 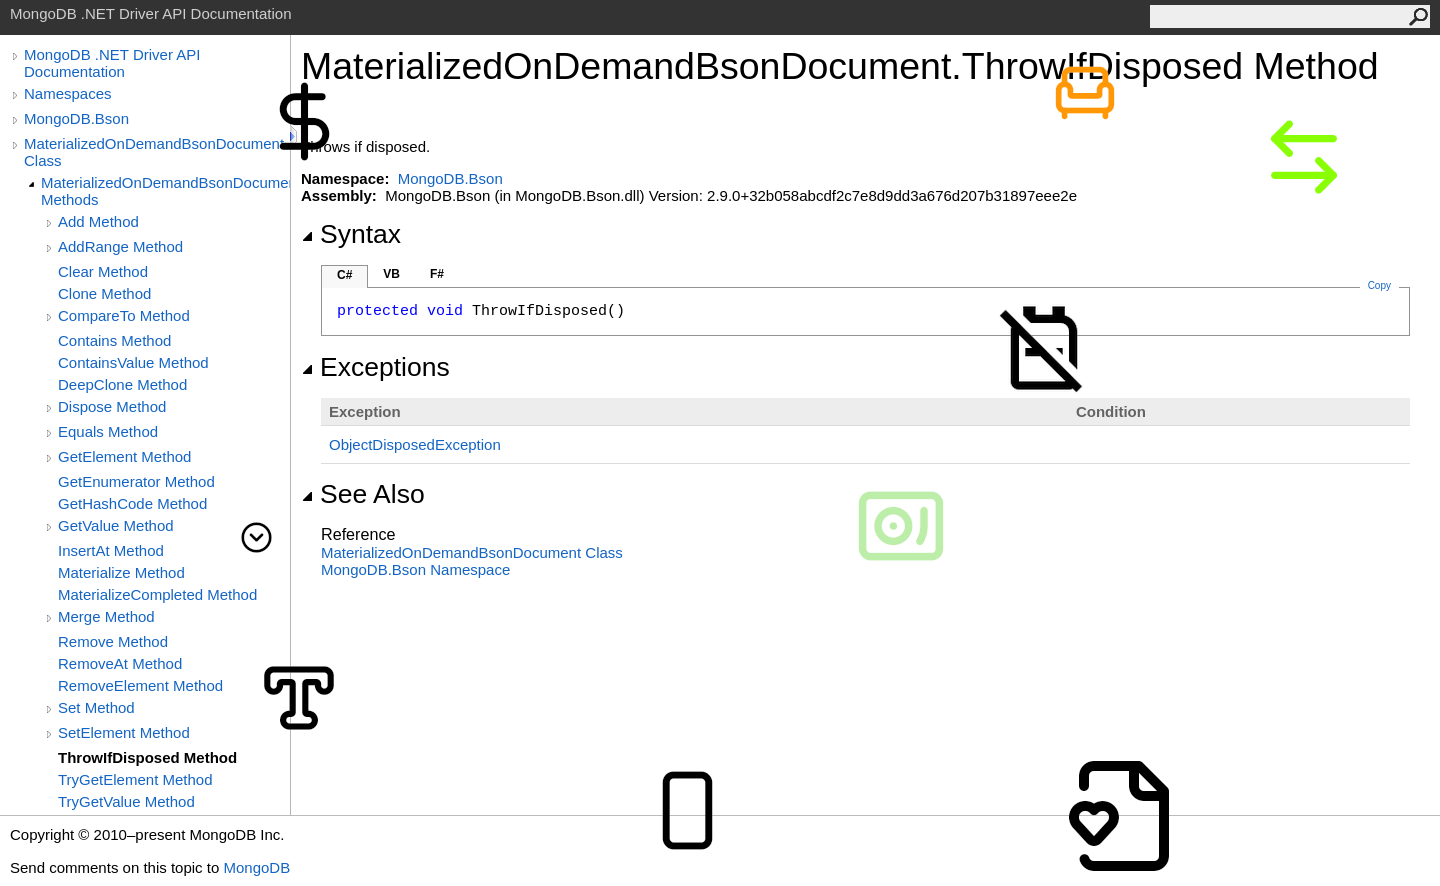 What do you see at coordinates (299, 698) in the screenshot?
I see `access text formatting options` at bounding box center [299, 698].